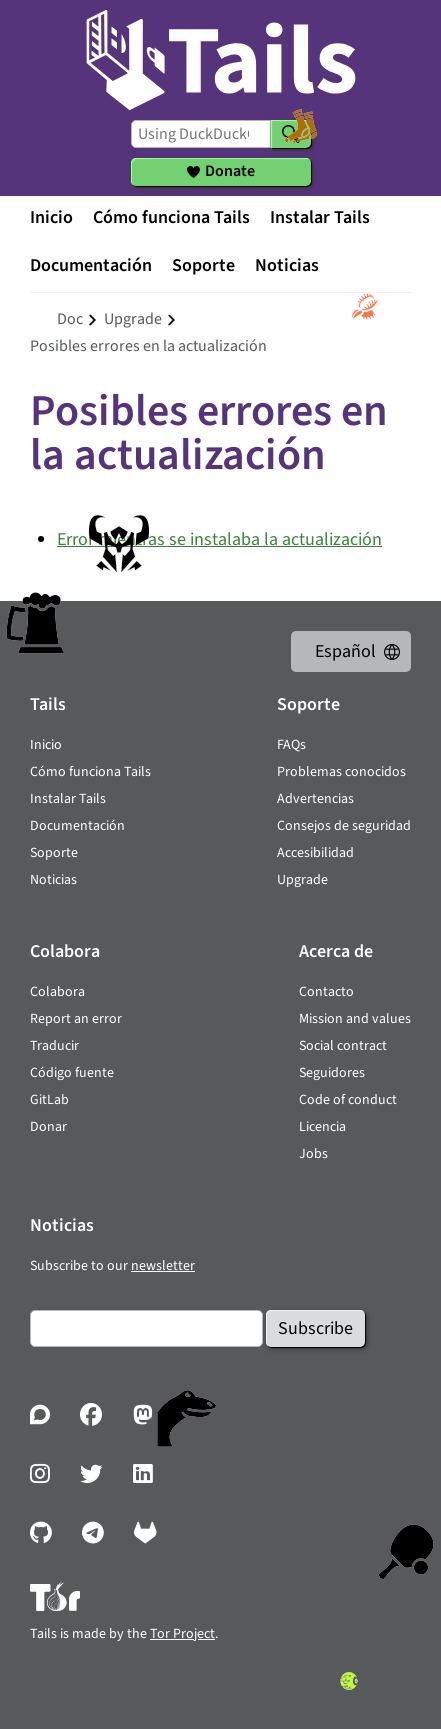 The height and width of the screenshot is (1729, 441). What do you see at coordinates (187, 1416) in the screenshot?
I see `access dinosaur-related content or games` at bounding box center [187, 1416].